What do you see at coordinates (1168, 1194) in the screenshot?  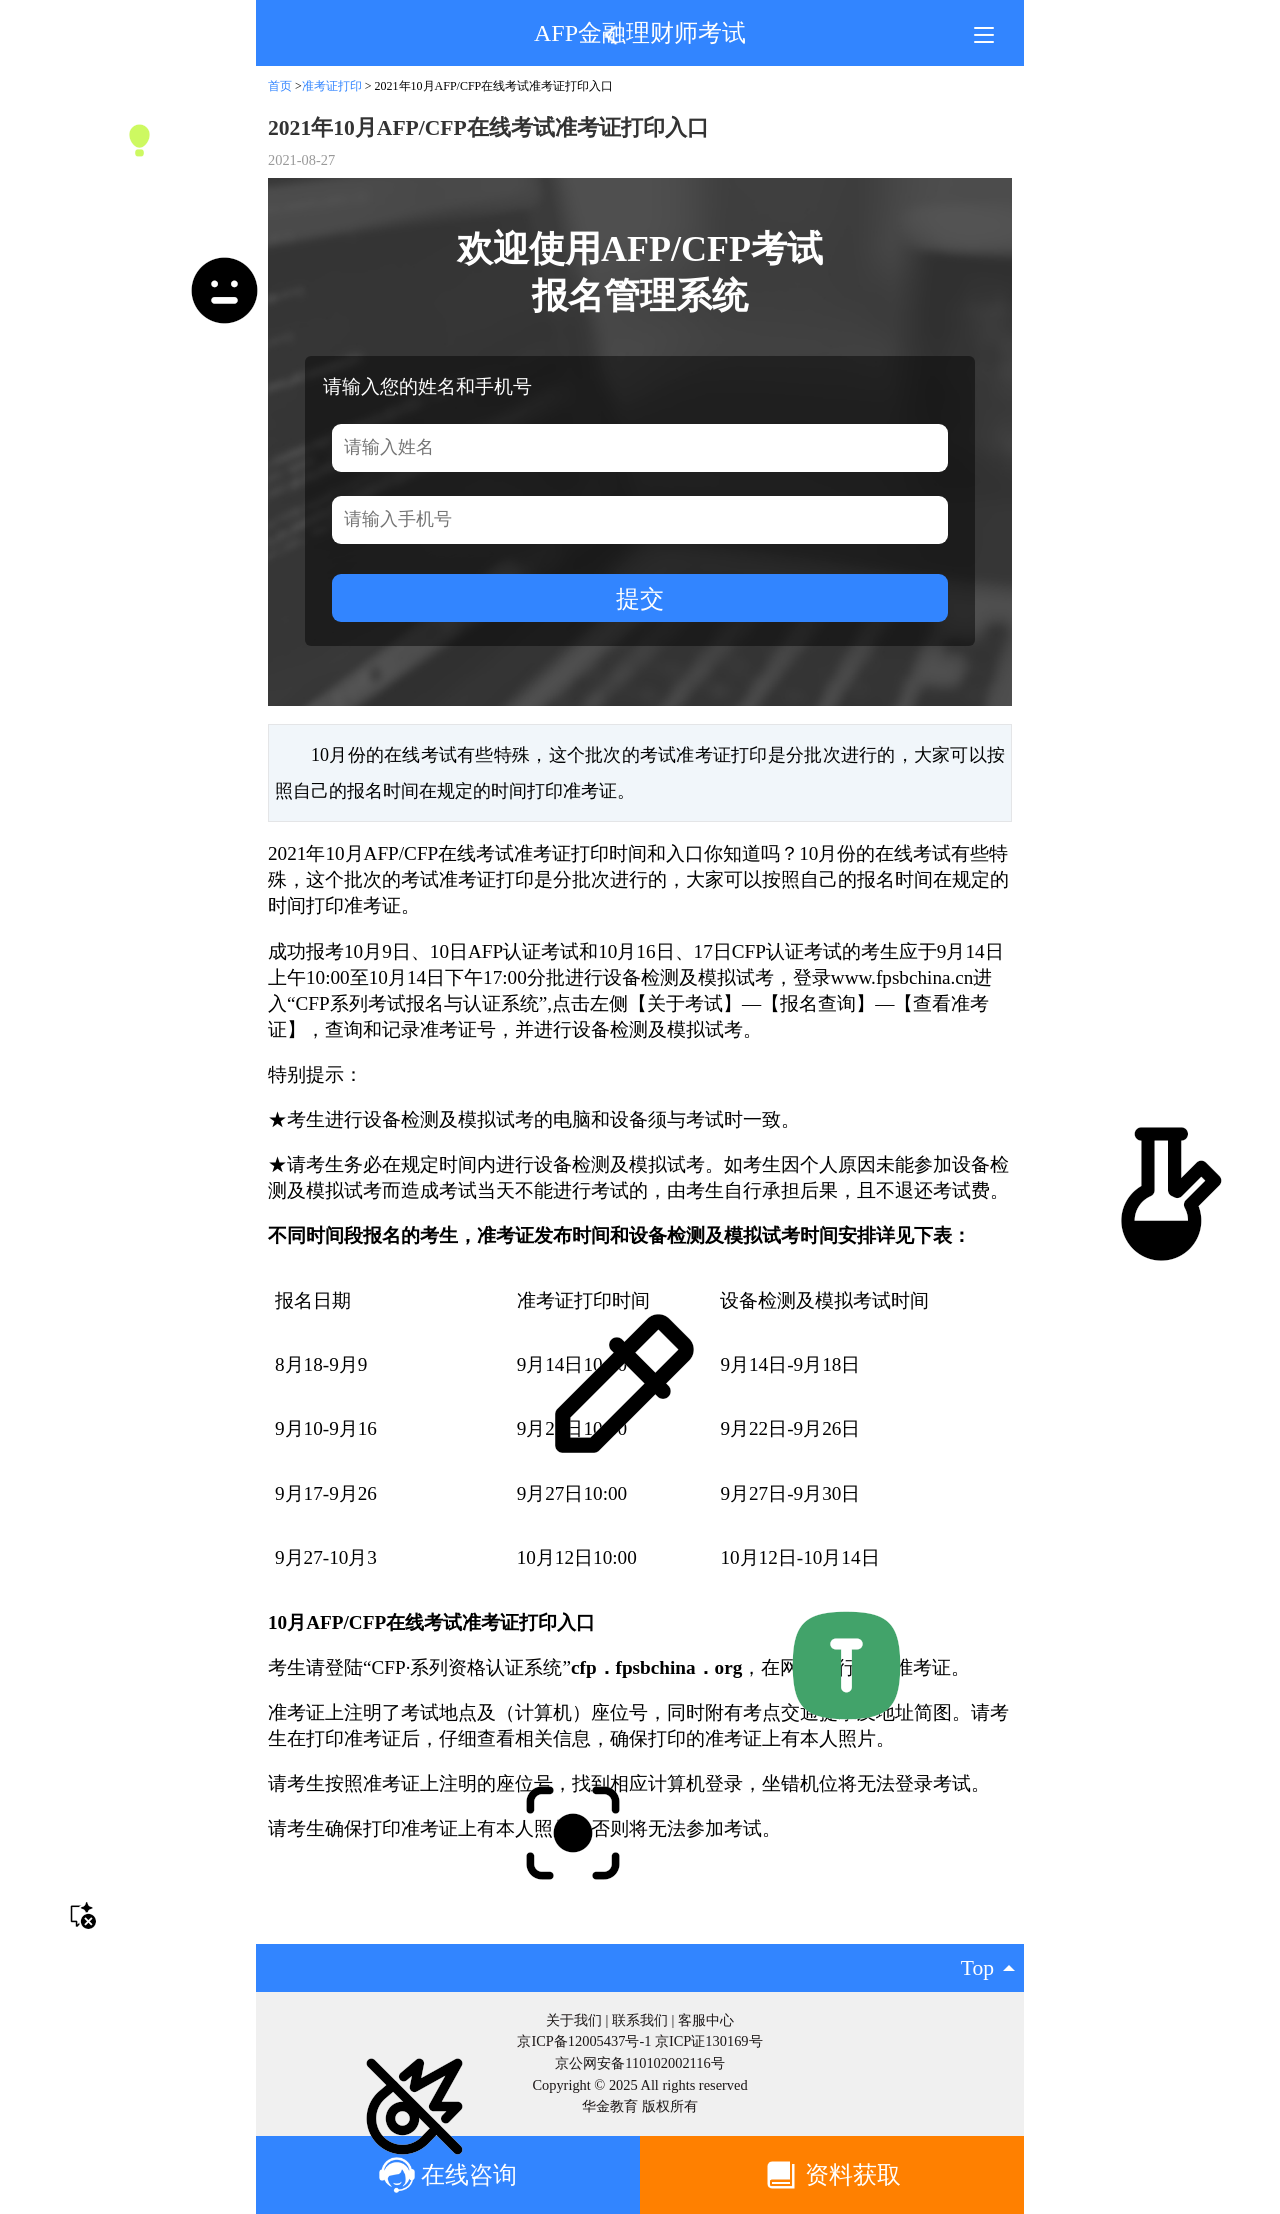 I see `access smoking or cannabis-related content` at bounding box center [1168, 1194].